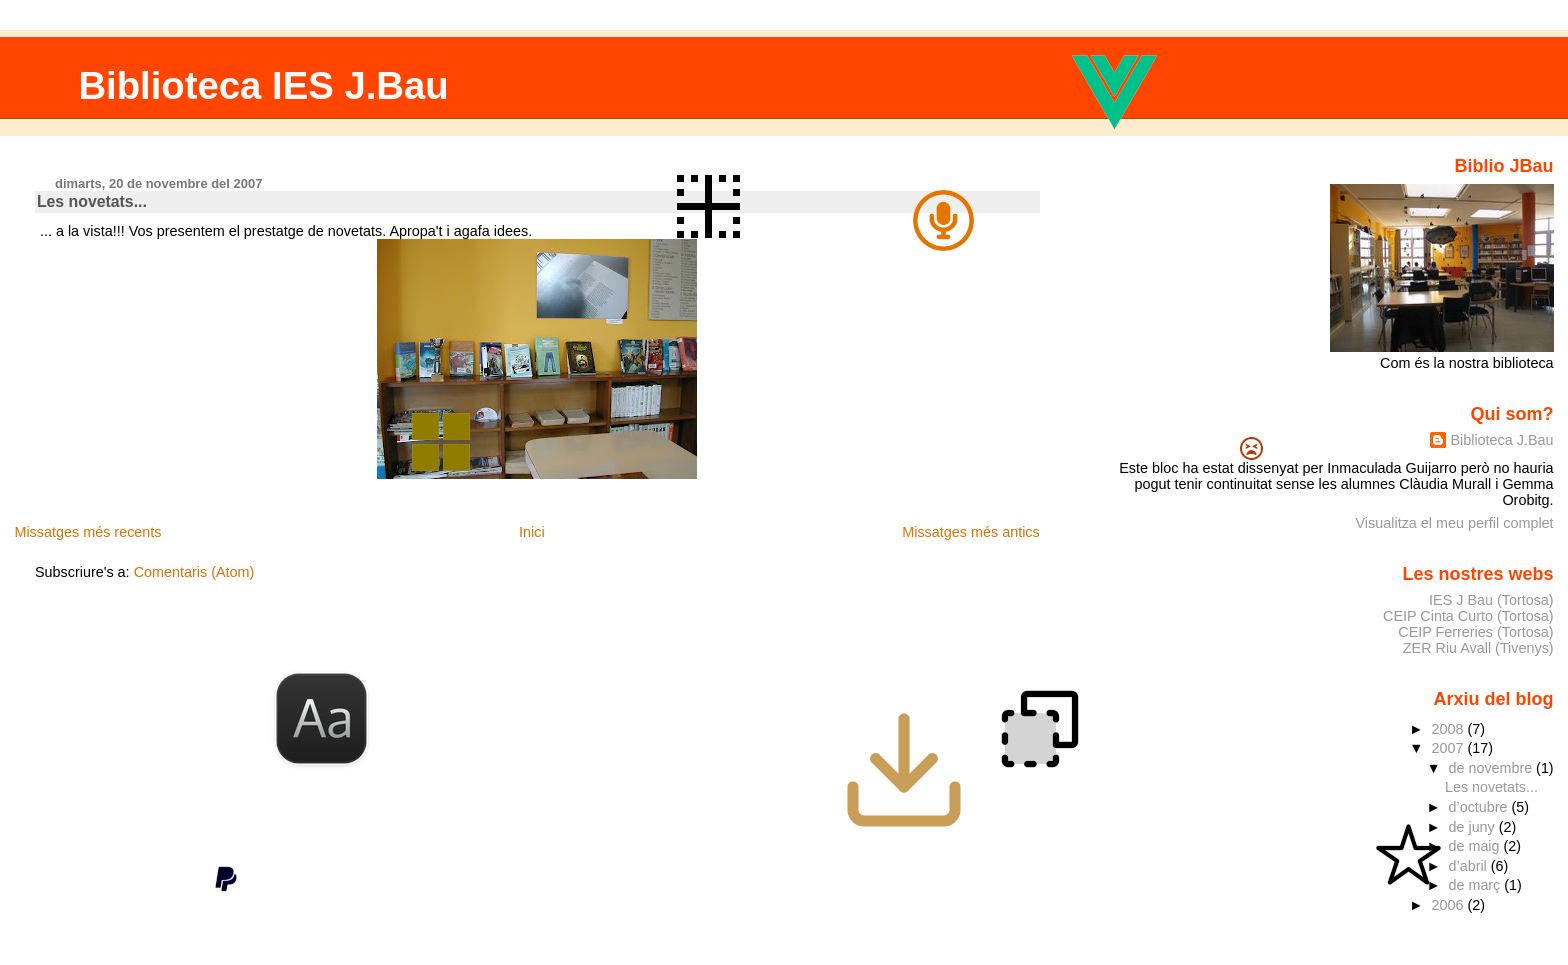 Image resolution: width=1568 pixels, height=965 pixels. Describe the element at coordinates (441, 442) in the screenshot. I see `view items in grid layout` at that location.